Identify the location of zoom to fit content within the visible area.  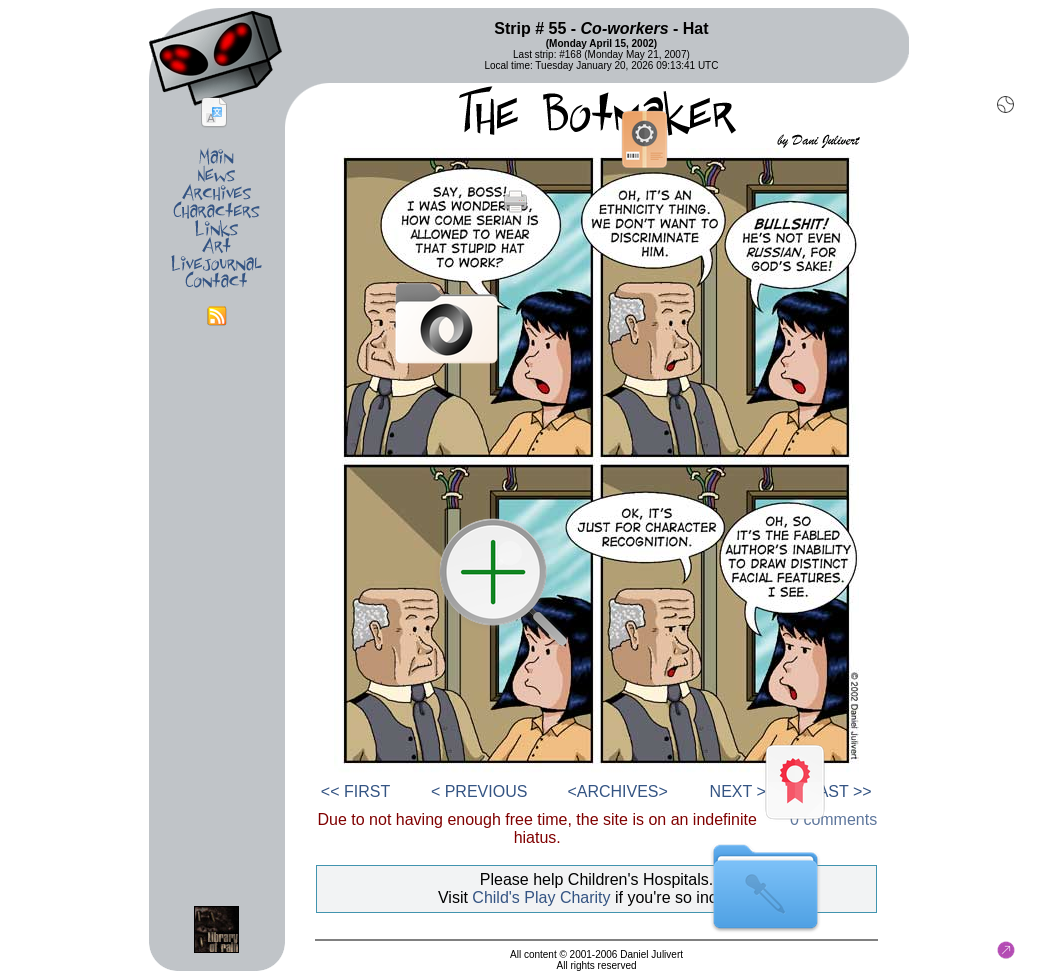
(502, 581).